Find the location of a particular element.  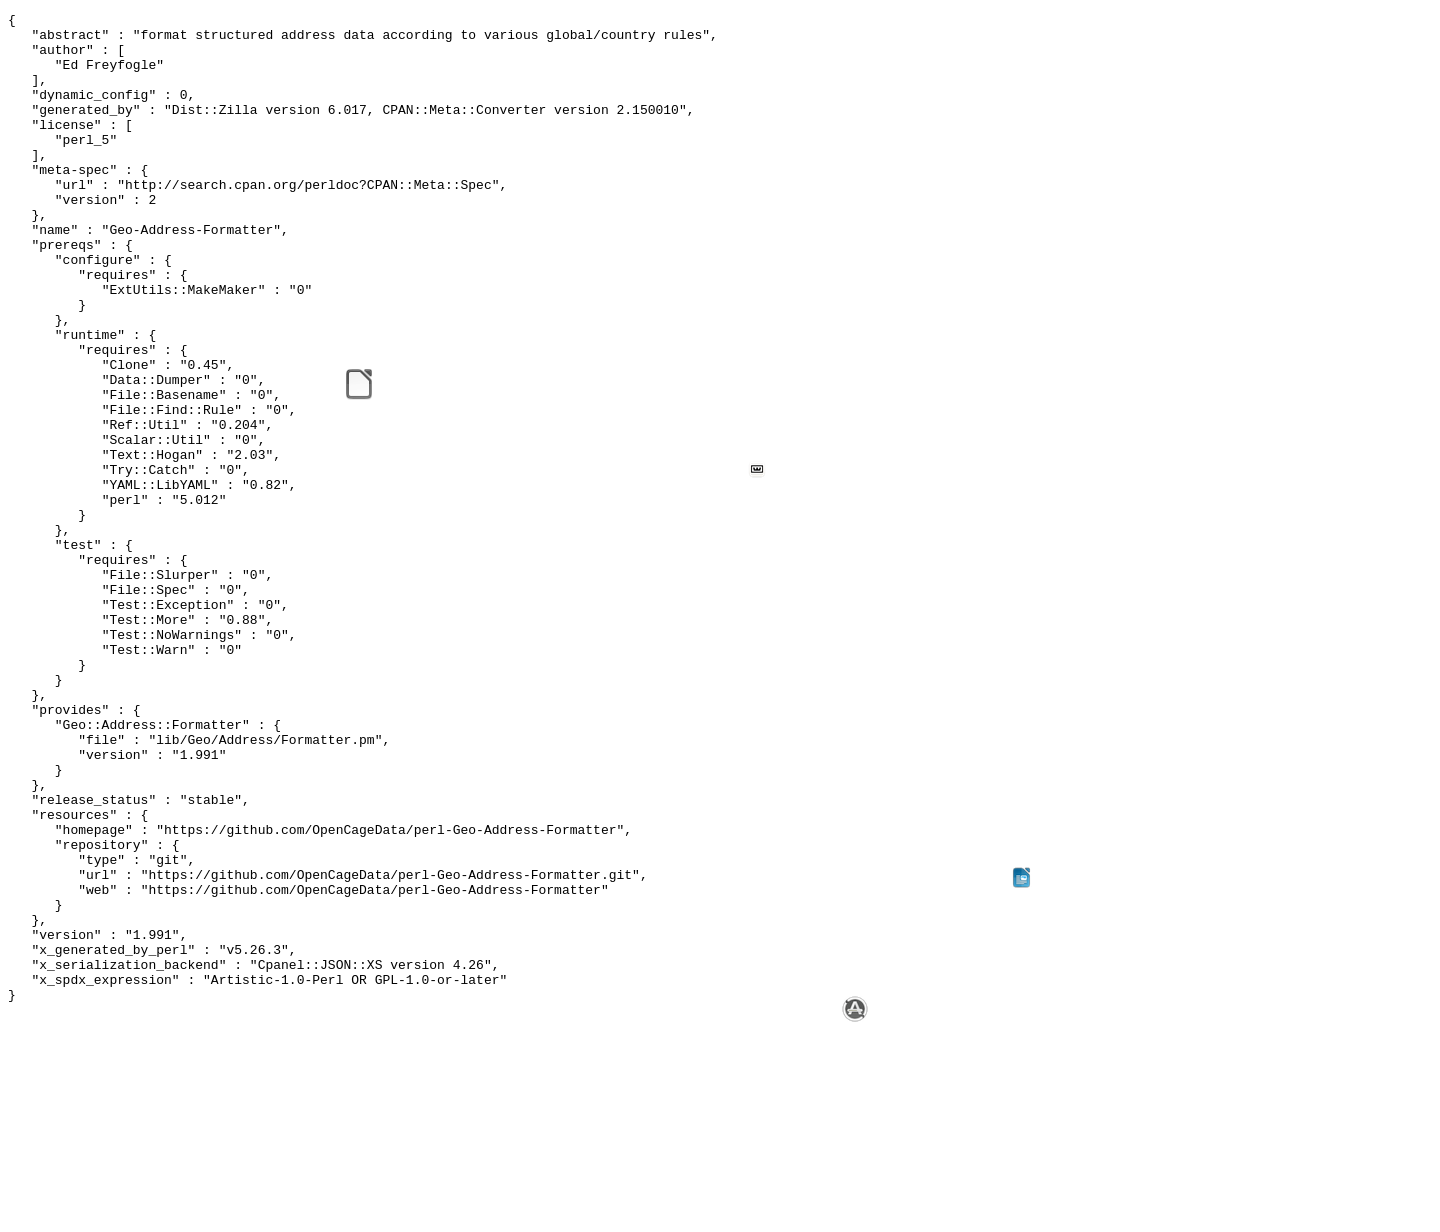

open LibreOffice Writer application is located at coordinates (1021, 877).